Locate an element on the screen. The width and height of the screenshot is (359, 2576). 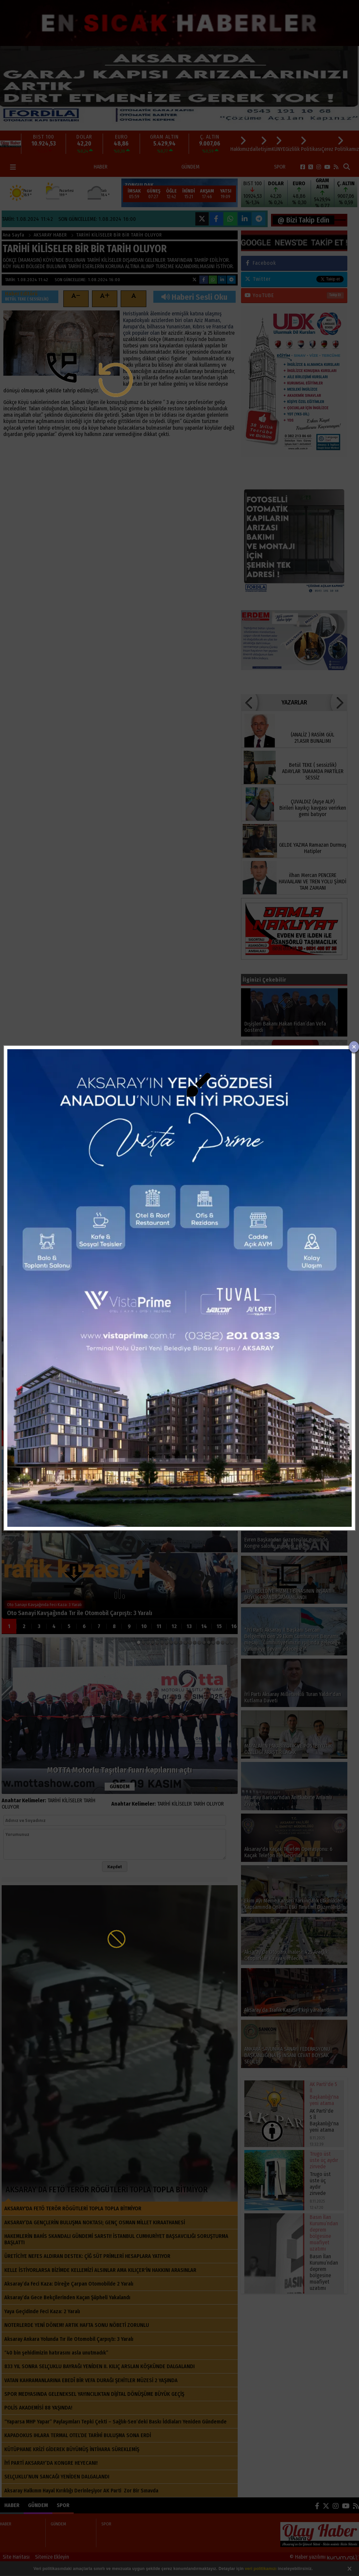
view stacked layers or overlapping elements is located at coordinates (289, 1576).